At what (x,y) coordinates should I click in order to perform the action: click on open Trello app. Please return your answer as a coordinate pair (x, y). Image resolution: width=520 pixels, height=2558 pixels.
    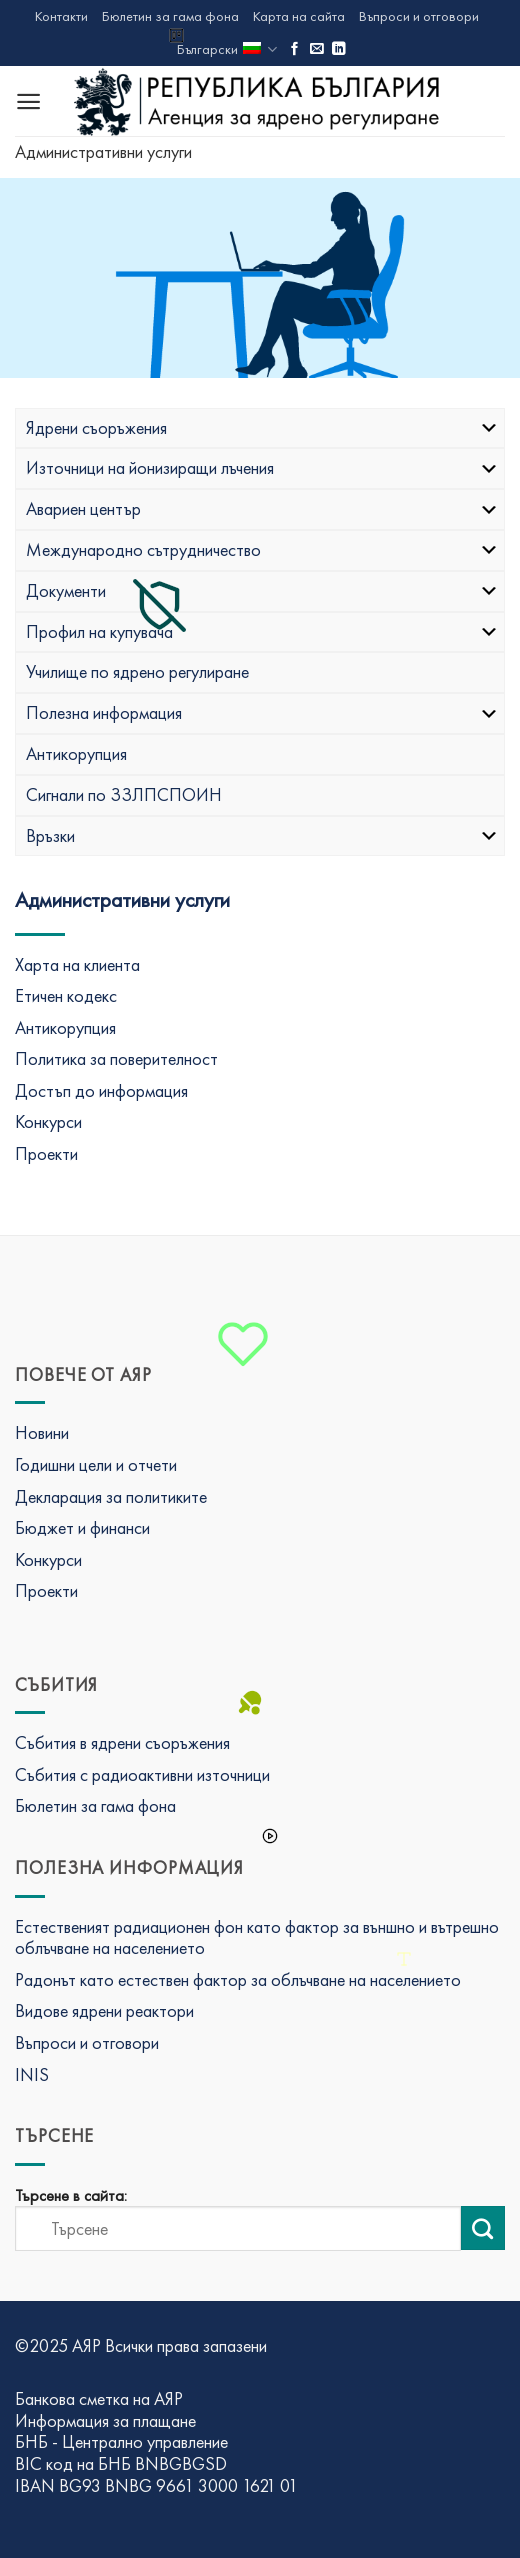
    Looking at the image, I should click on (176, 35).